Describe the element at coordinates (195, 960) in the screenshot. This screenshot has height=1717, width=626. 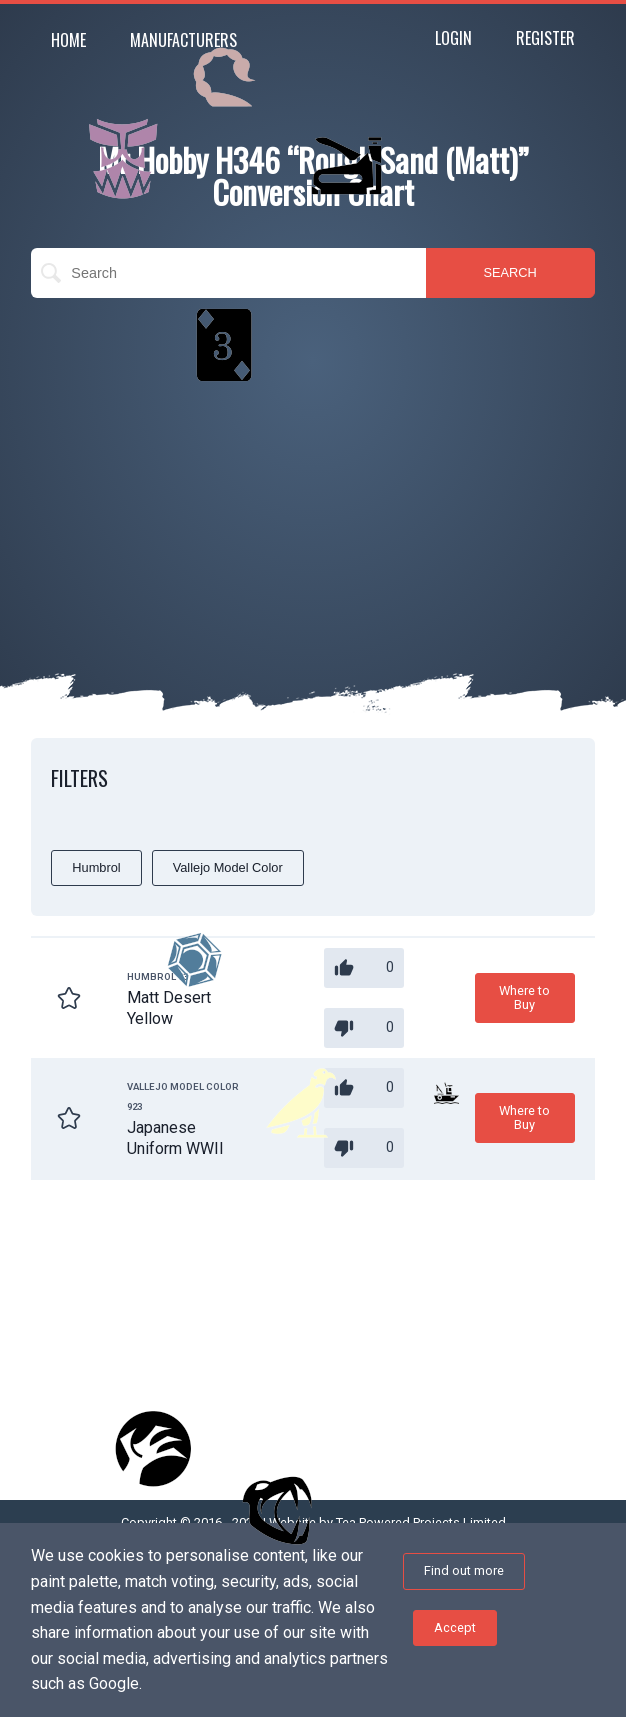
I see `in-game premium currency or gems` at that location.